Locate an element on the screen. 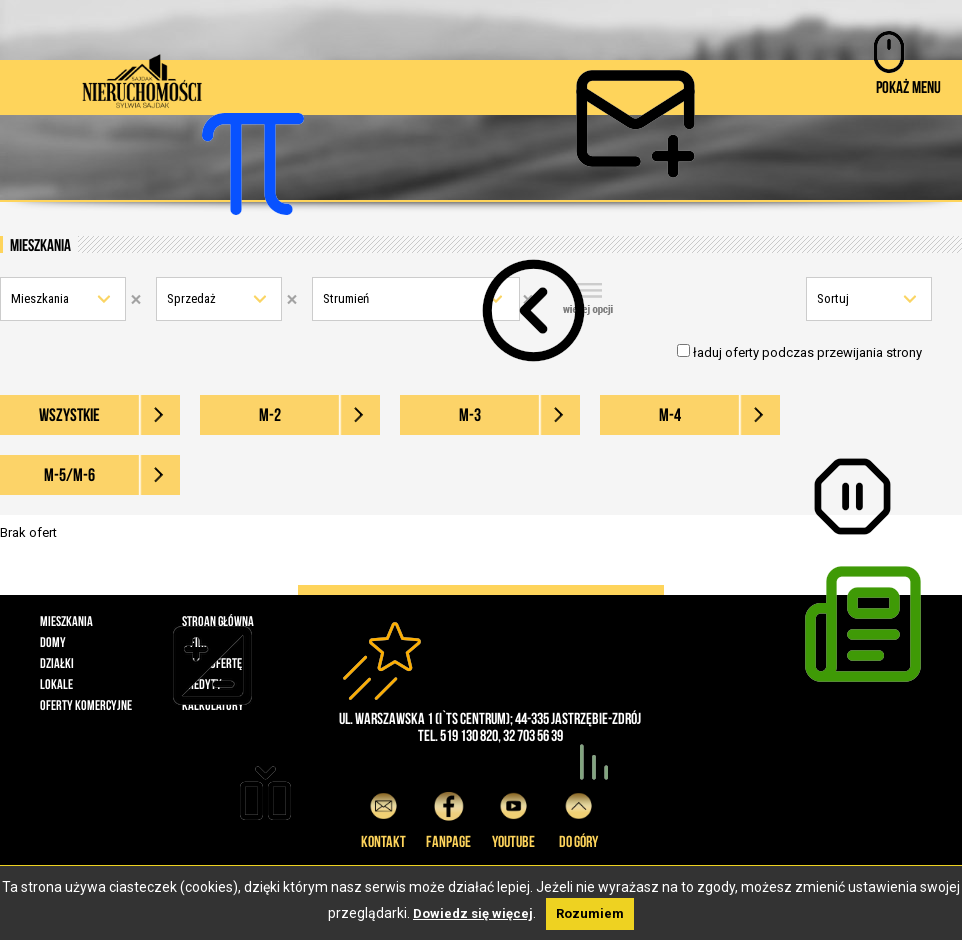 The width and height of the screenshot is (962, 940). go back to the previous screen is located at coordinates (533, 310).